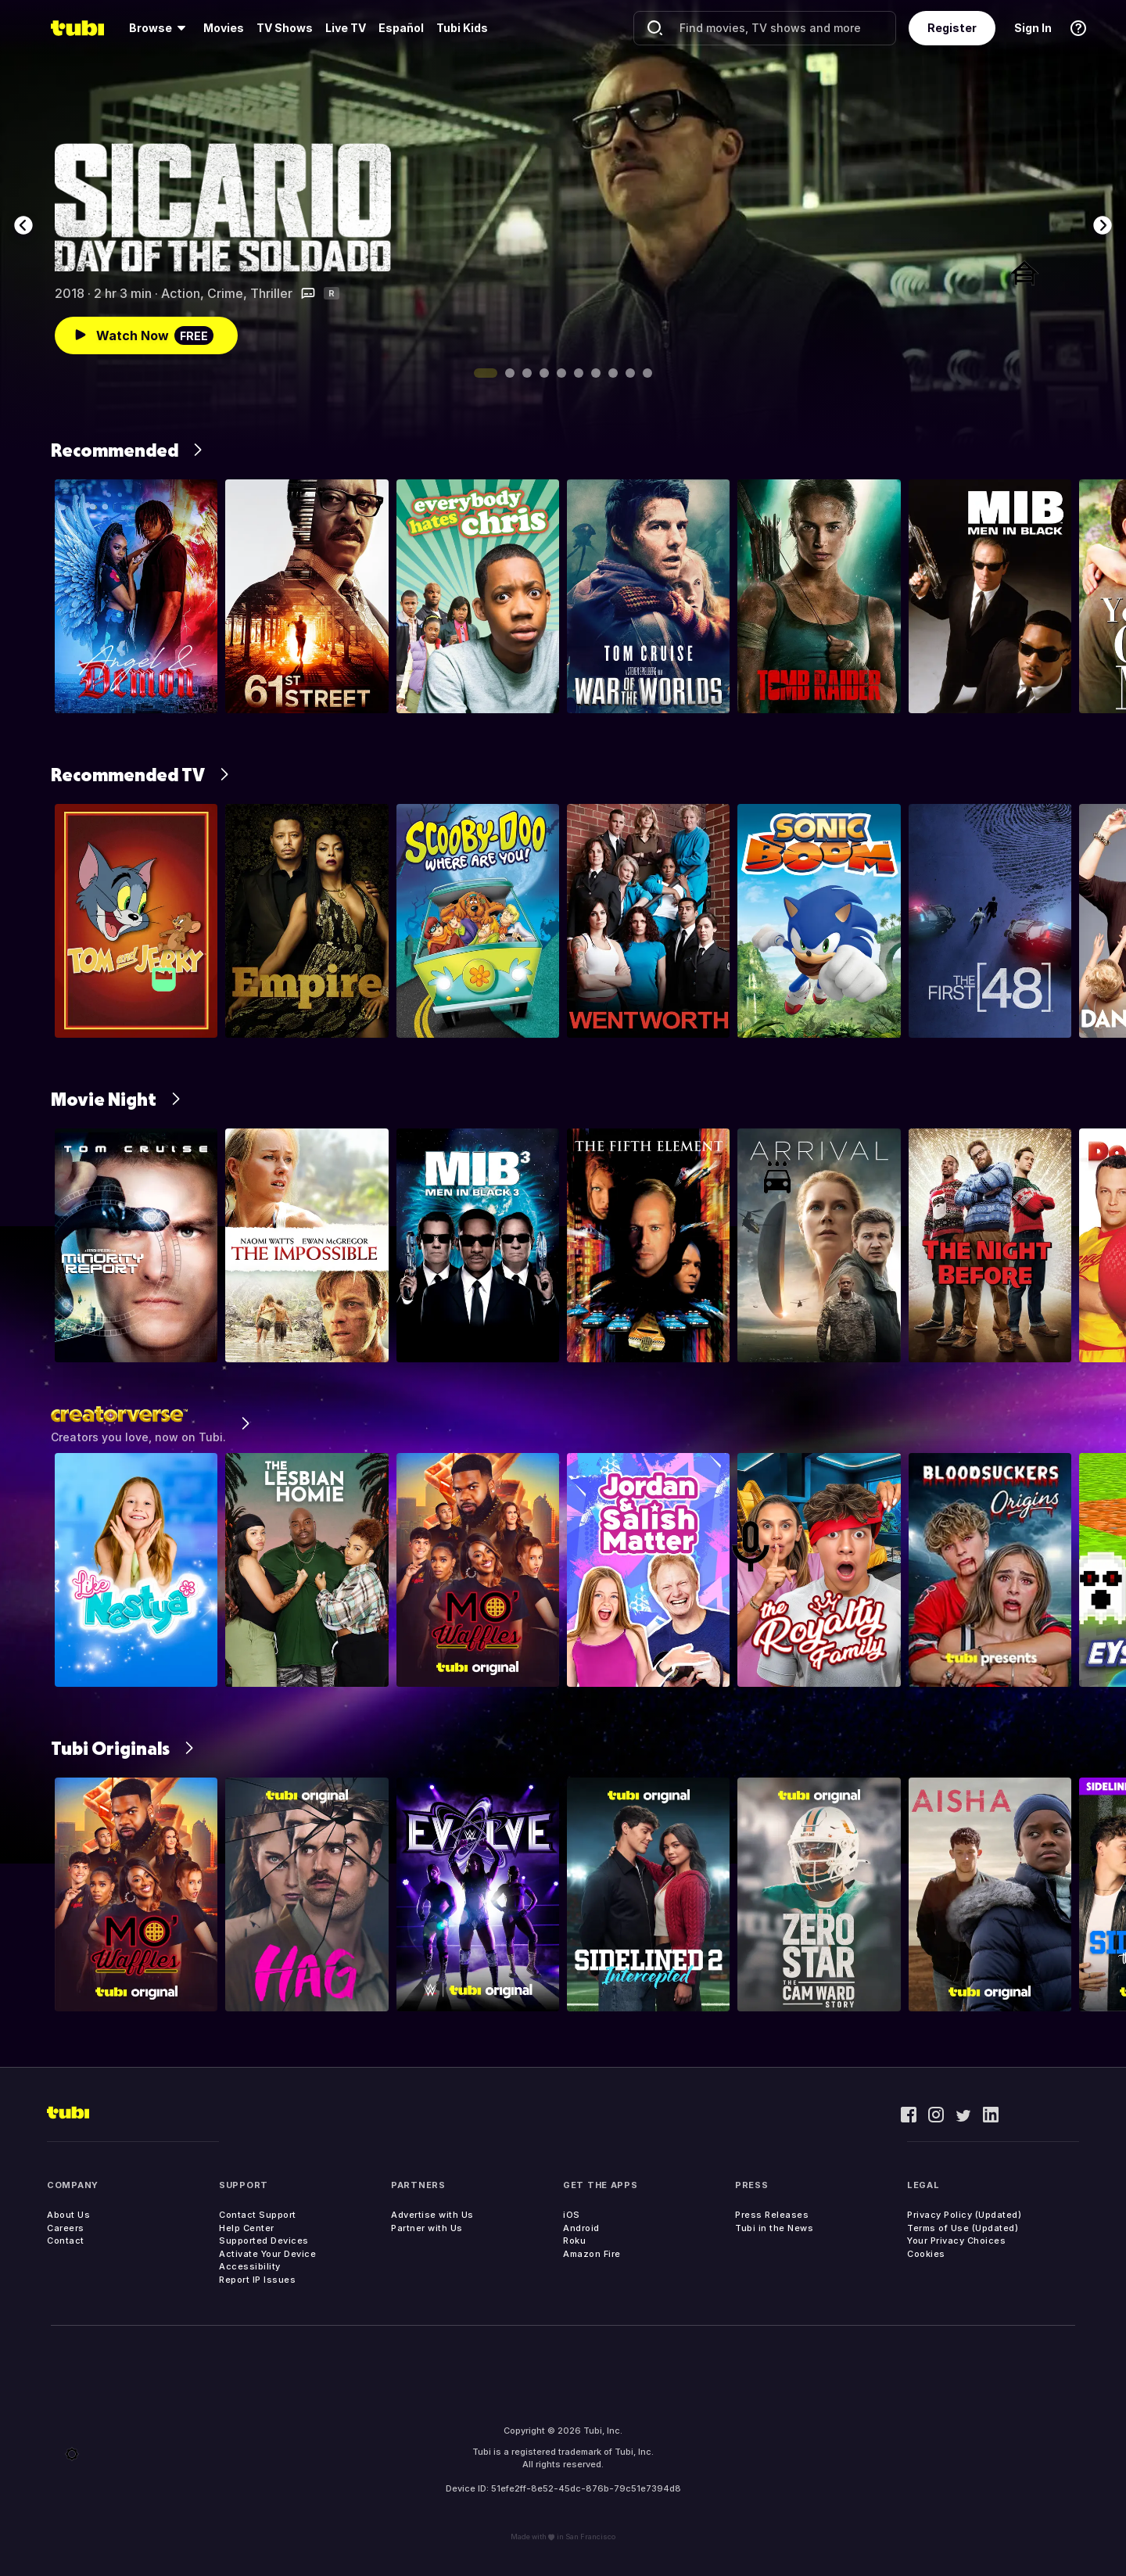  I want to click on tap to start voice input, so click(751, 1548).